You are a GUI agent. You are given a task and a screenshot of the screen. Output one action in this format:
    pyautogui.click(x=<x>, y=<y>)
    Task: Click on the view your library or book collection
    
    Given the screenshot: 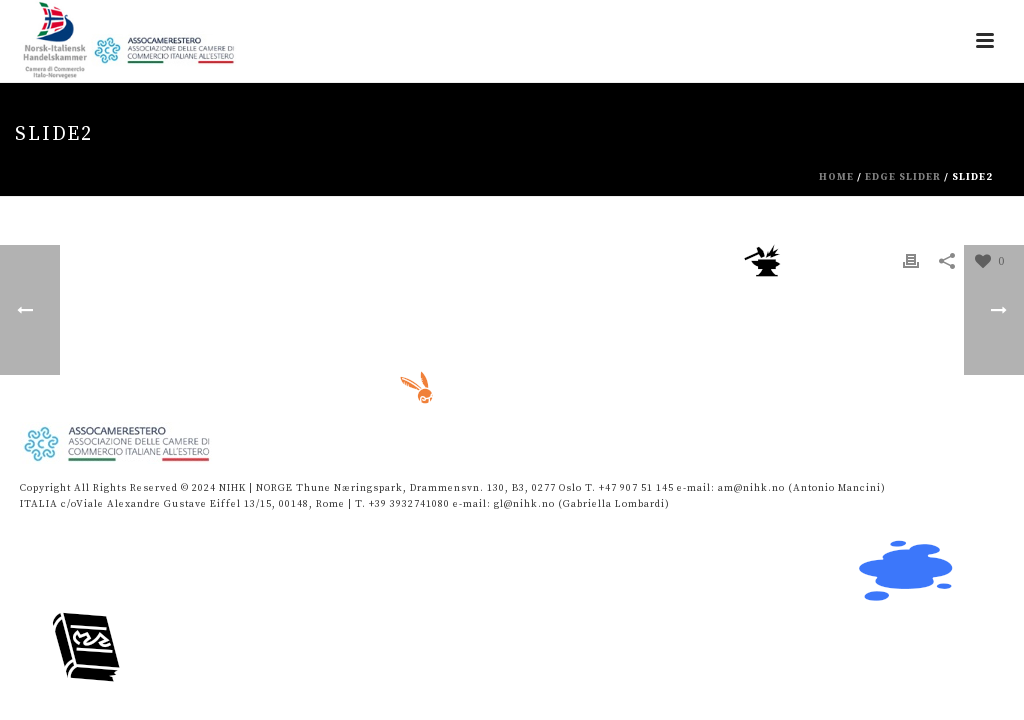 What is the action you would take?
    pyautogui.click(x=86, y=647)
    